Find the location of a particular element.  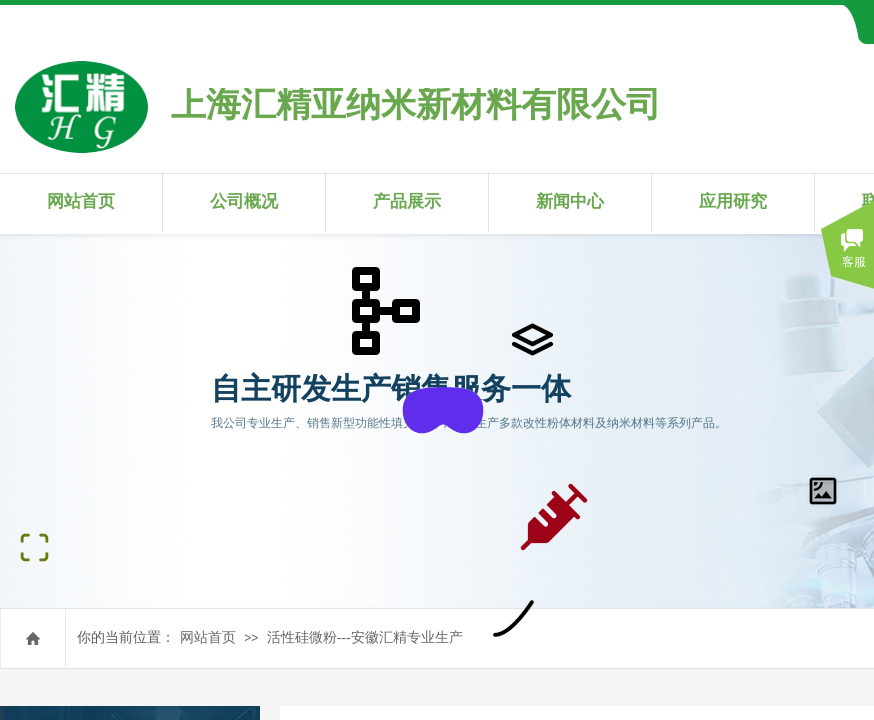

apply ease-in animation timing is located at coordinates (513, 618).